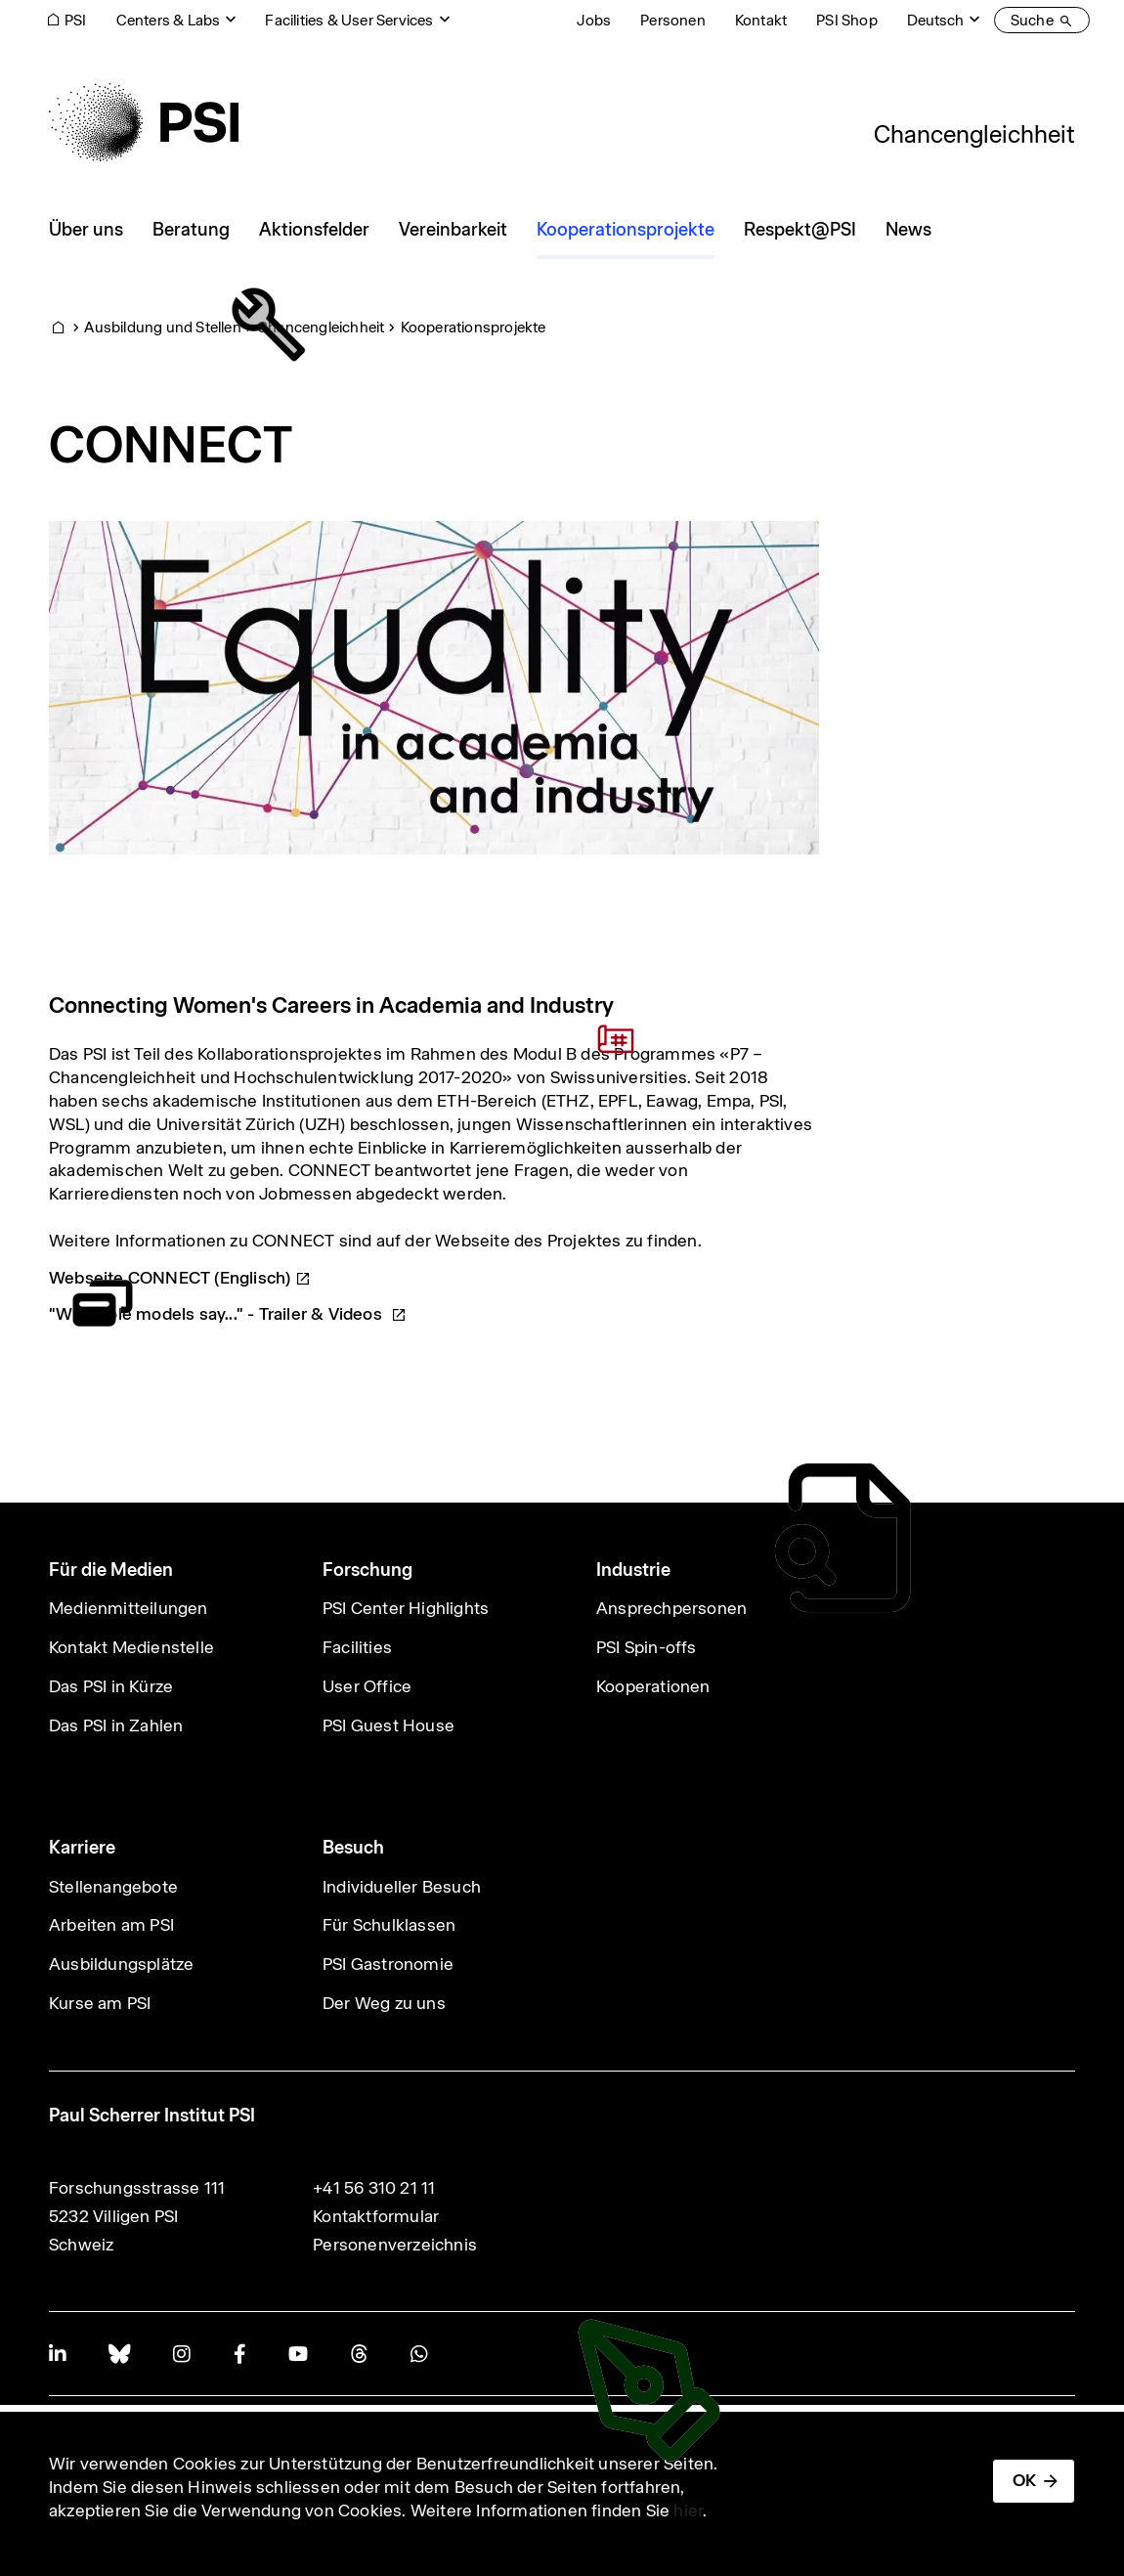  Describe the element at coordinates (616, 1040) in the screenshot. I see `view project blueprints or technical plans` at that location.